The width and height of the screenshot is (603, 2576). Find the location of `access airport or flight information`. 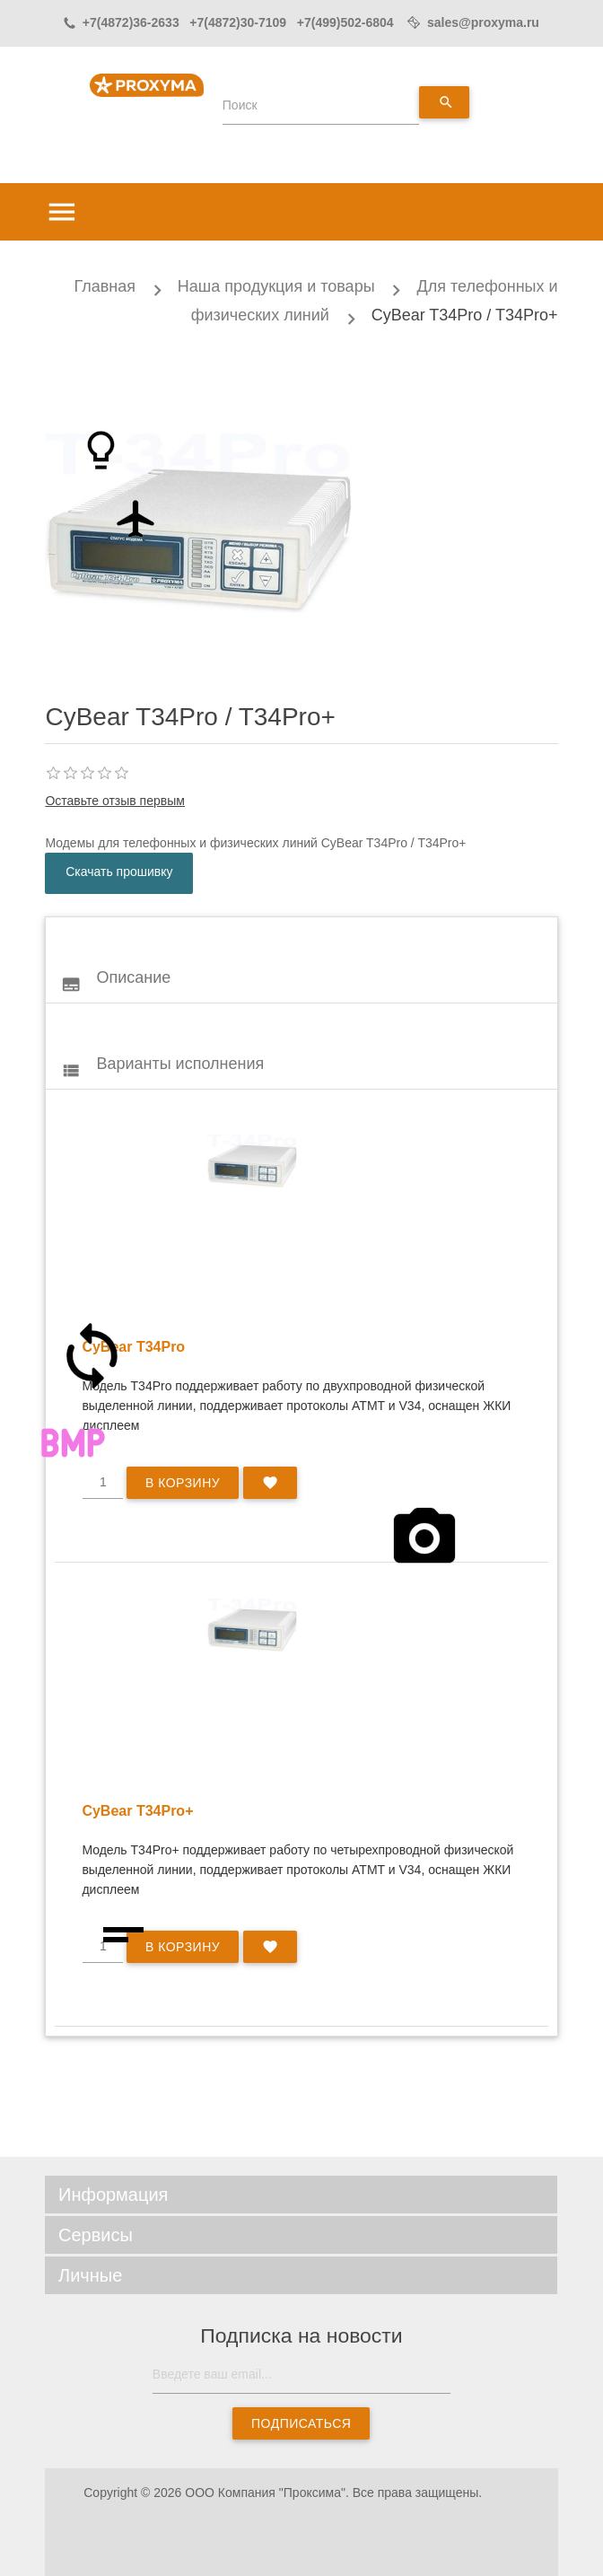

access airport or flight information is located at coordinates (135, 519).